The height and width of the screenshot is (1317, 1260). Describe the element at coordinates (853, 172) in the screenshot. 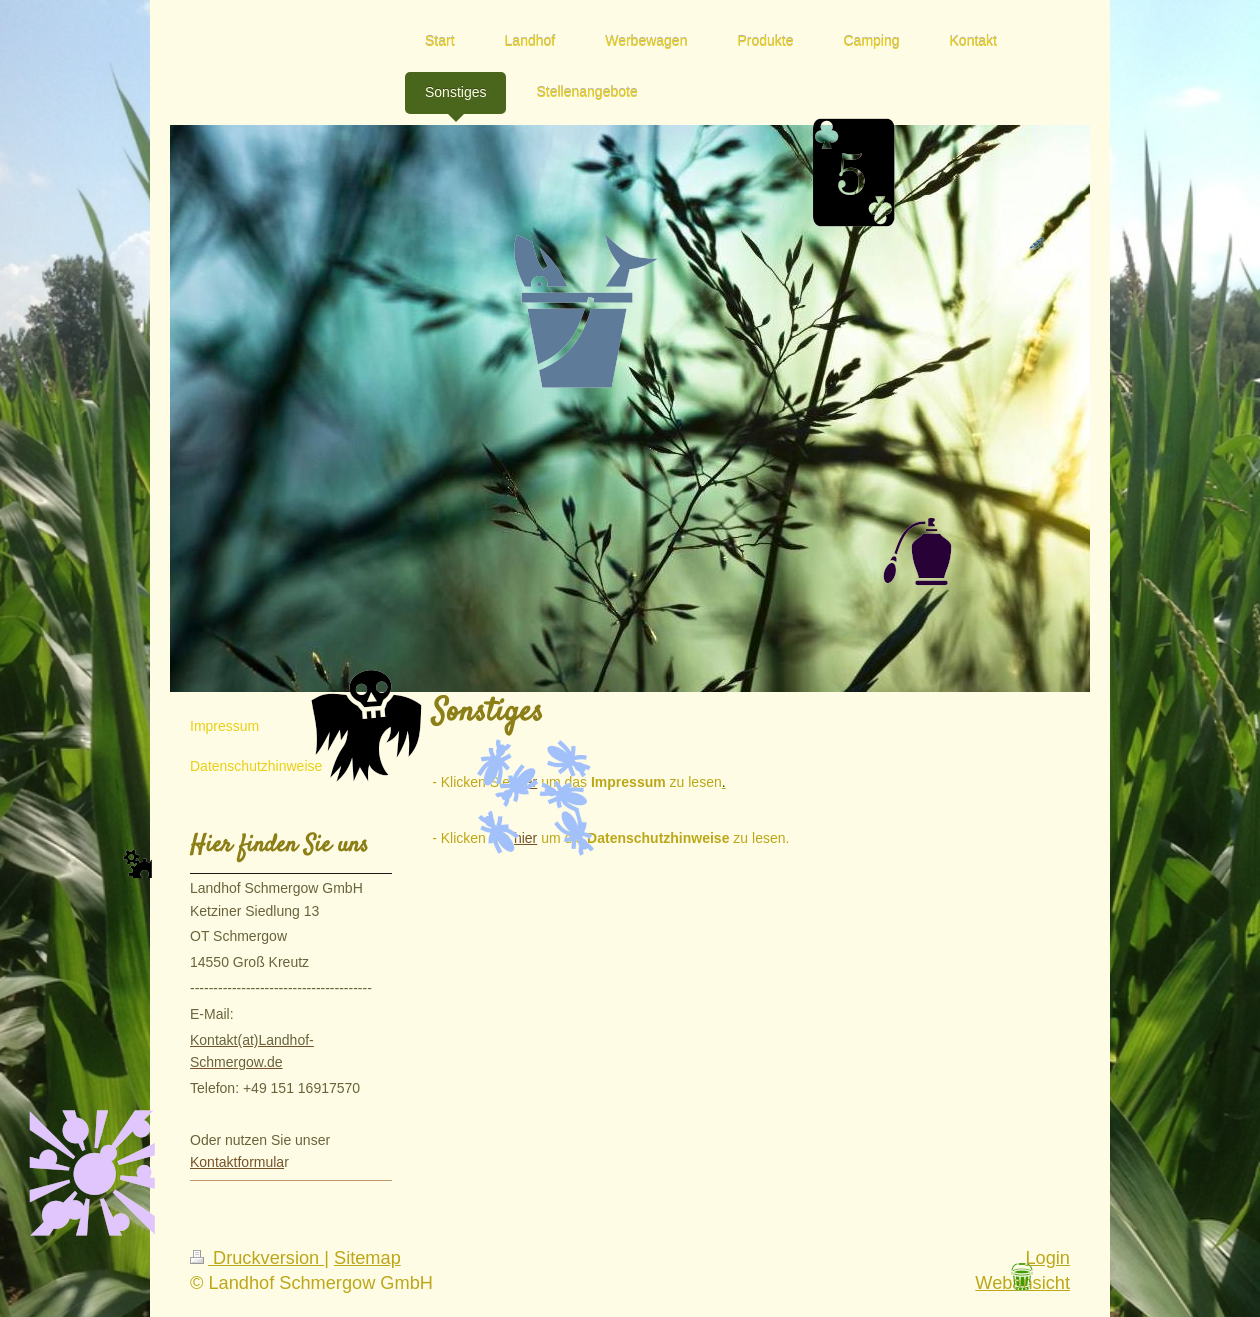

I see `five of clubs playing card` at that location.